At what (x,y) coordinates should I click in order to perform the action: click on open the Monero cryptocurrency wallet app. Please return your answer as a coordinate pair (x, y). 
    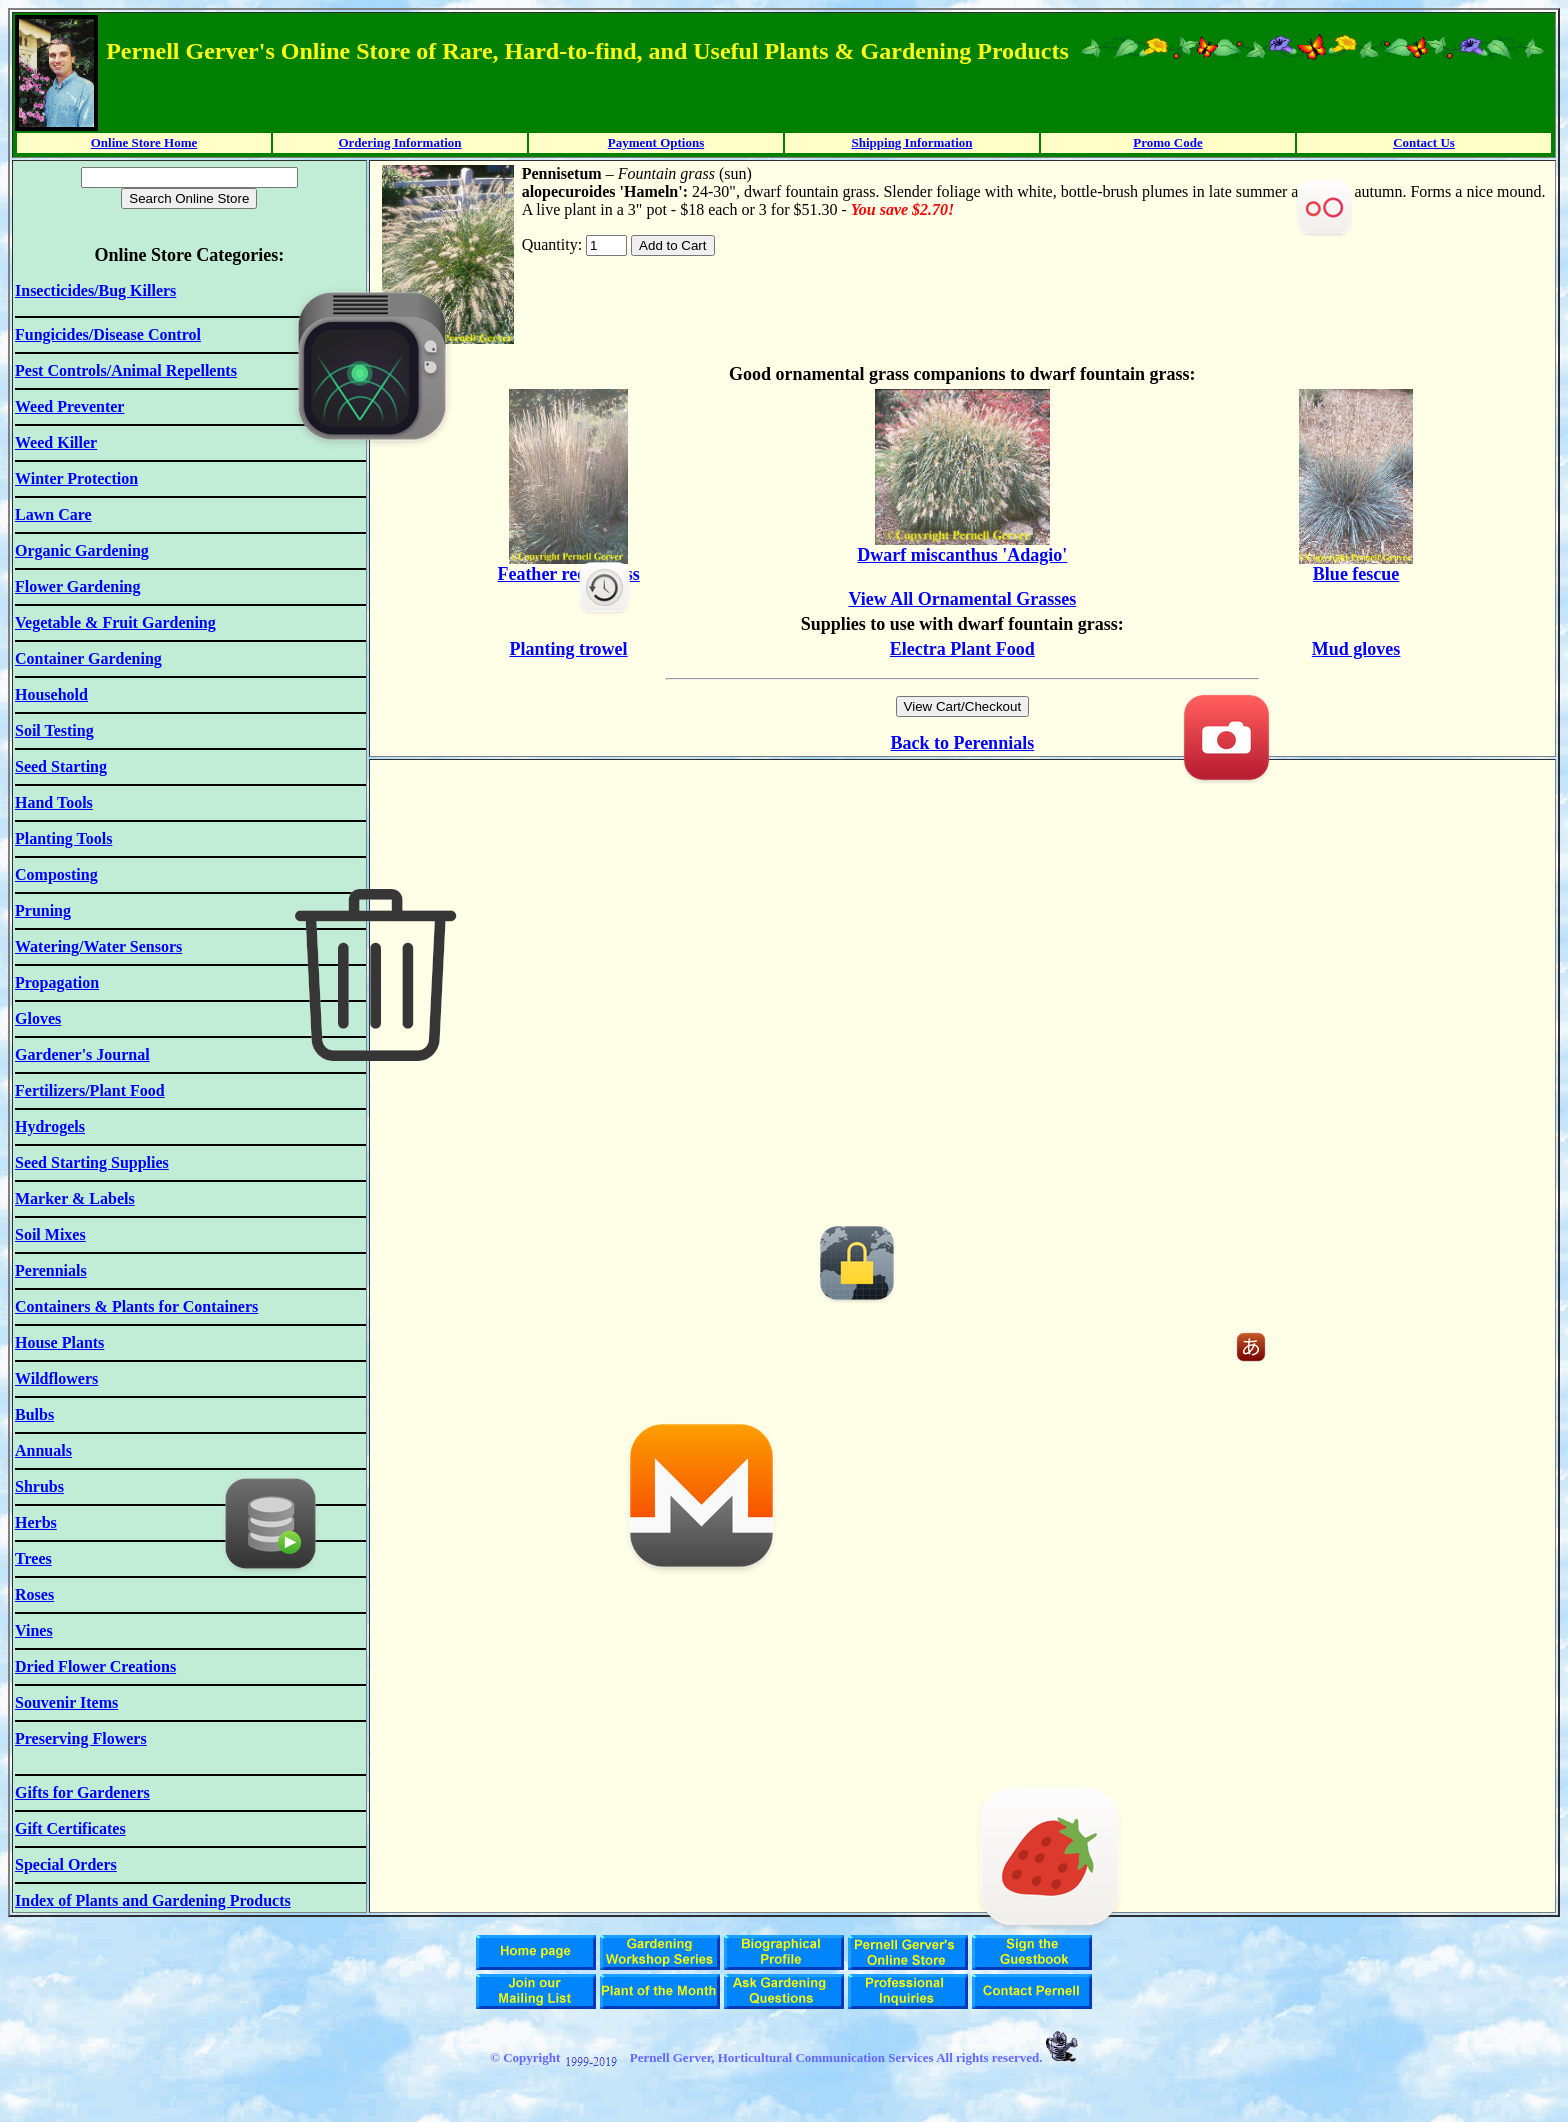
    Looking at the image, I should click on (701, 1495).